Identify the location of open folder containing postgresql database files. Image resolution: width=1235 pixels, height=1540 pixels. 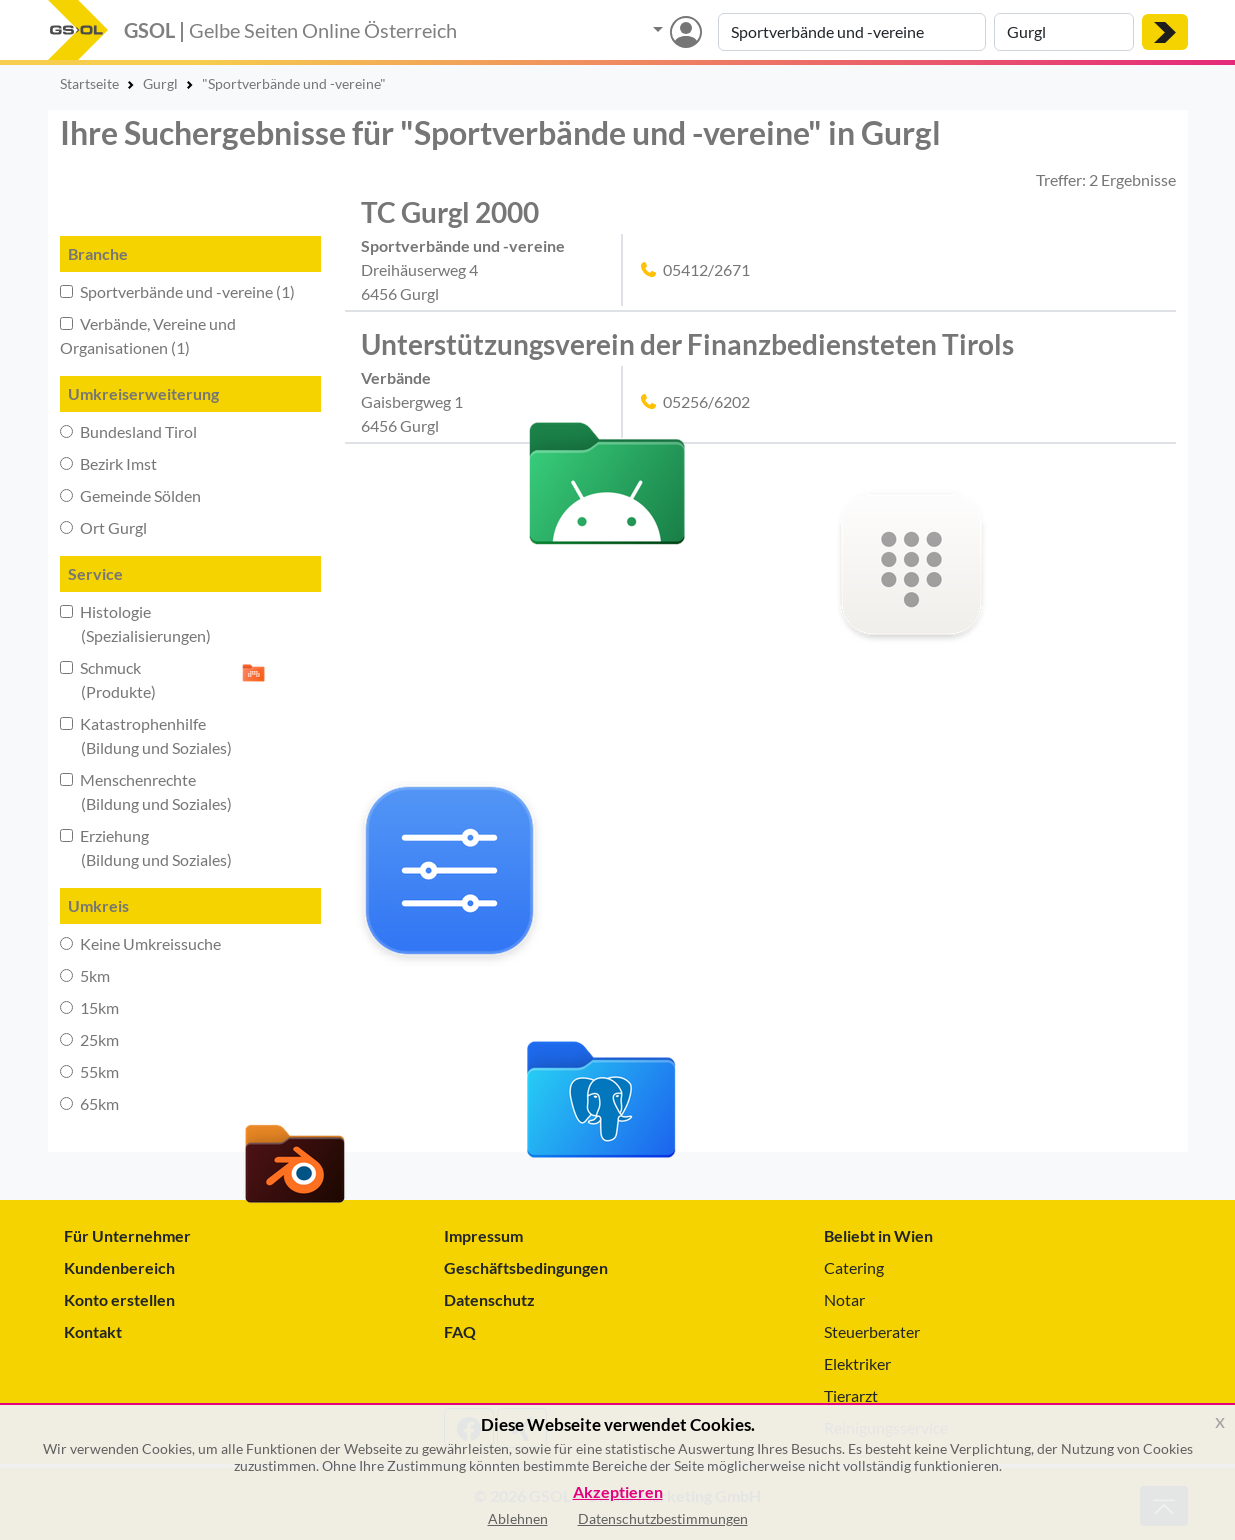
(600, 1103).